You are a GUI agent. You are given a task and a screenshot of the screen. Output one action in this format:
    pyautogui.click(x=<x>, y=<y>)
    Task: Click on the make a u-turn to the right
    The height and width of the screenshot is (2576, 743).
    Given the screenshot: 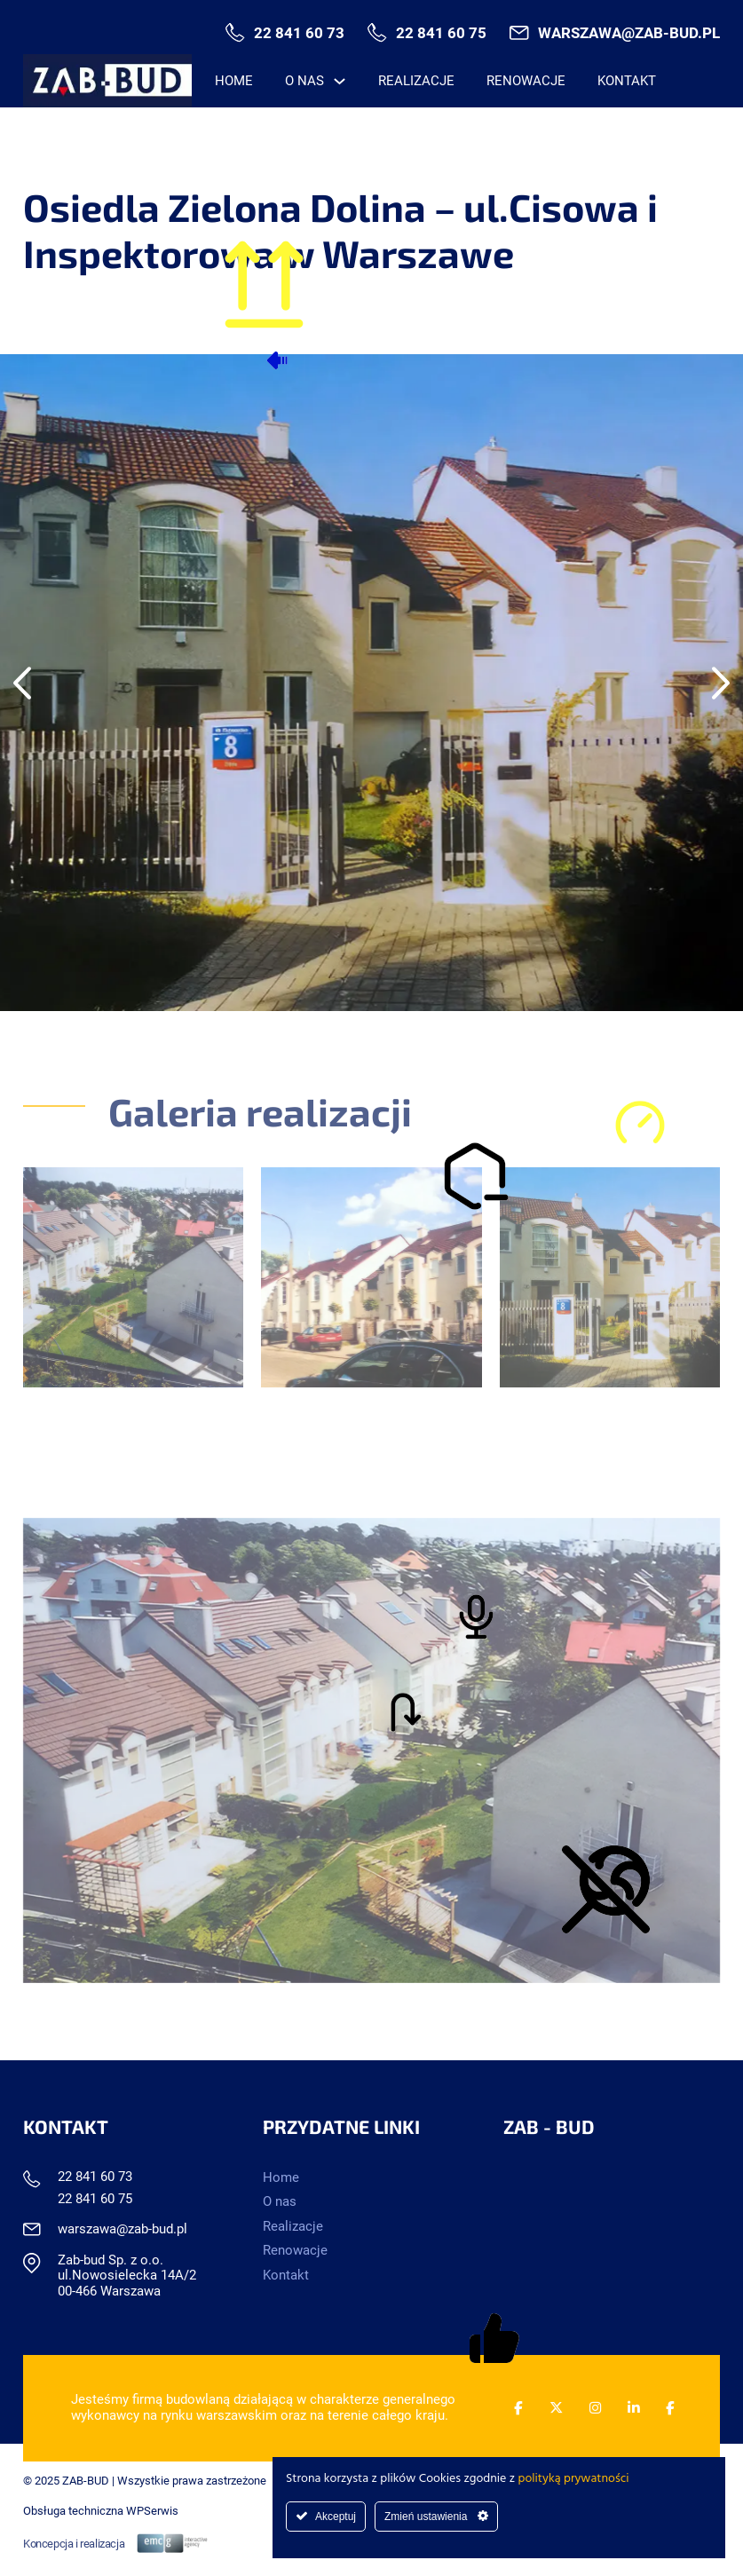 What is the action you would take?
    pyautogui.click(x=404, y=1712)
    